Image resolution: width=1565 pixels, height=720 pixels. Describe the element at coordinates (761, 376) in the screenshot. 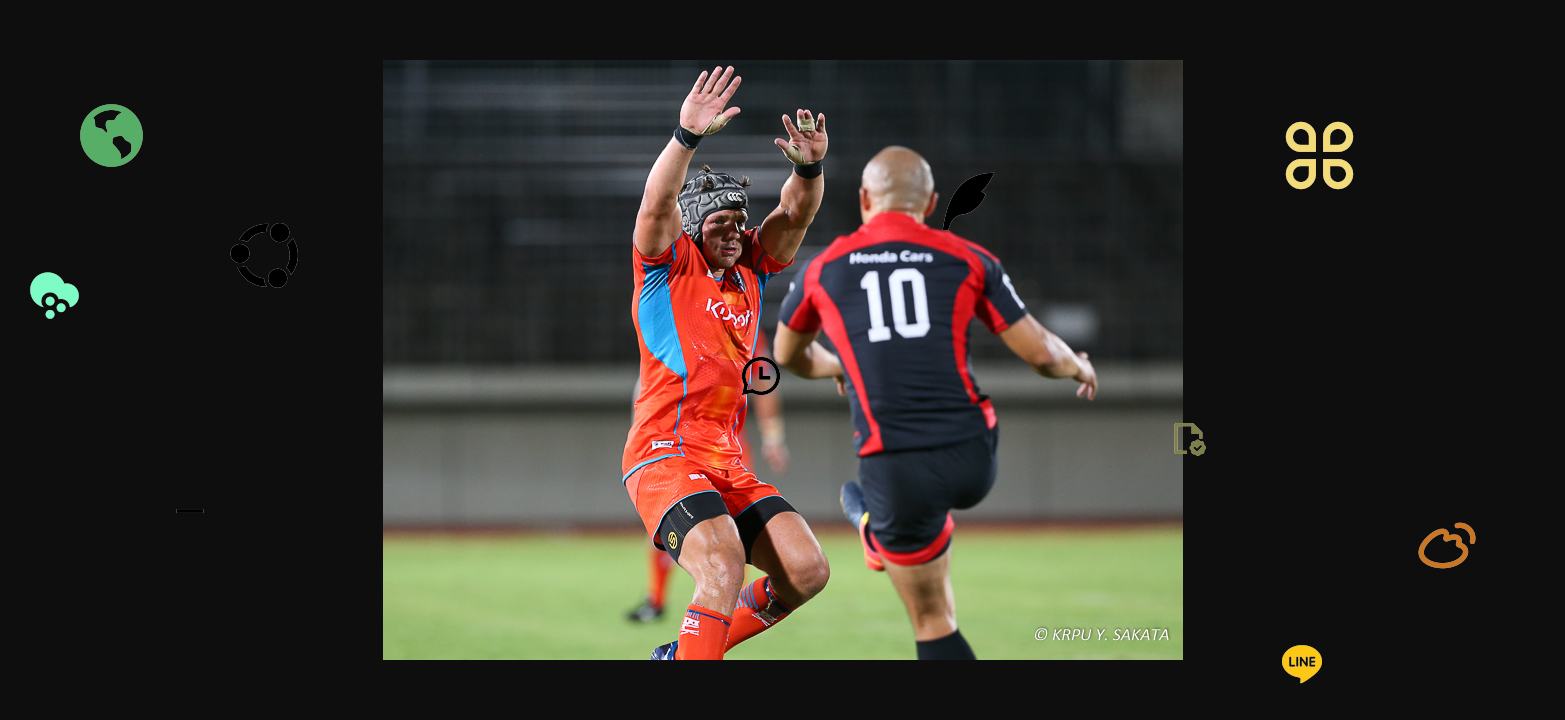

I see `view chat history` at that location.